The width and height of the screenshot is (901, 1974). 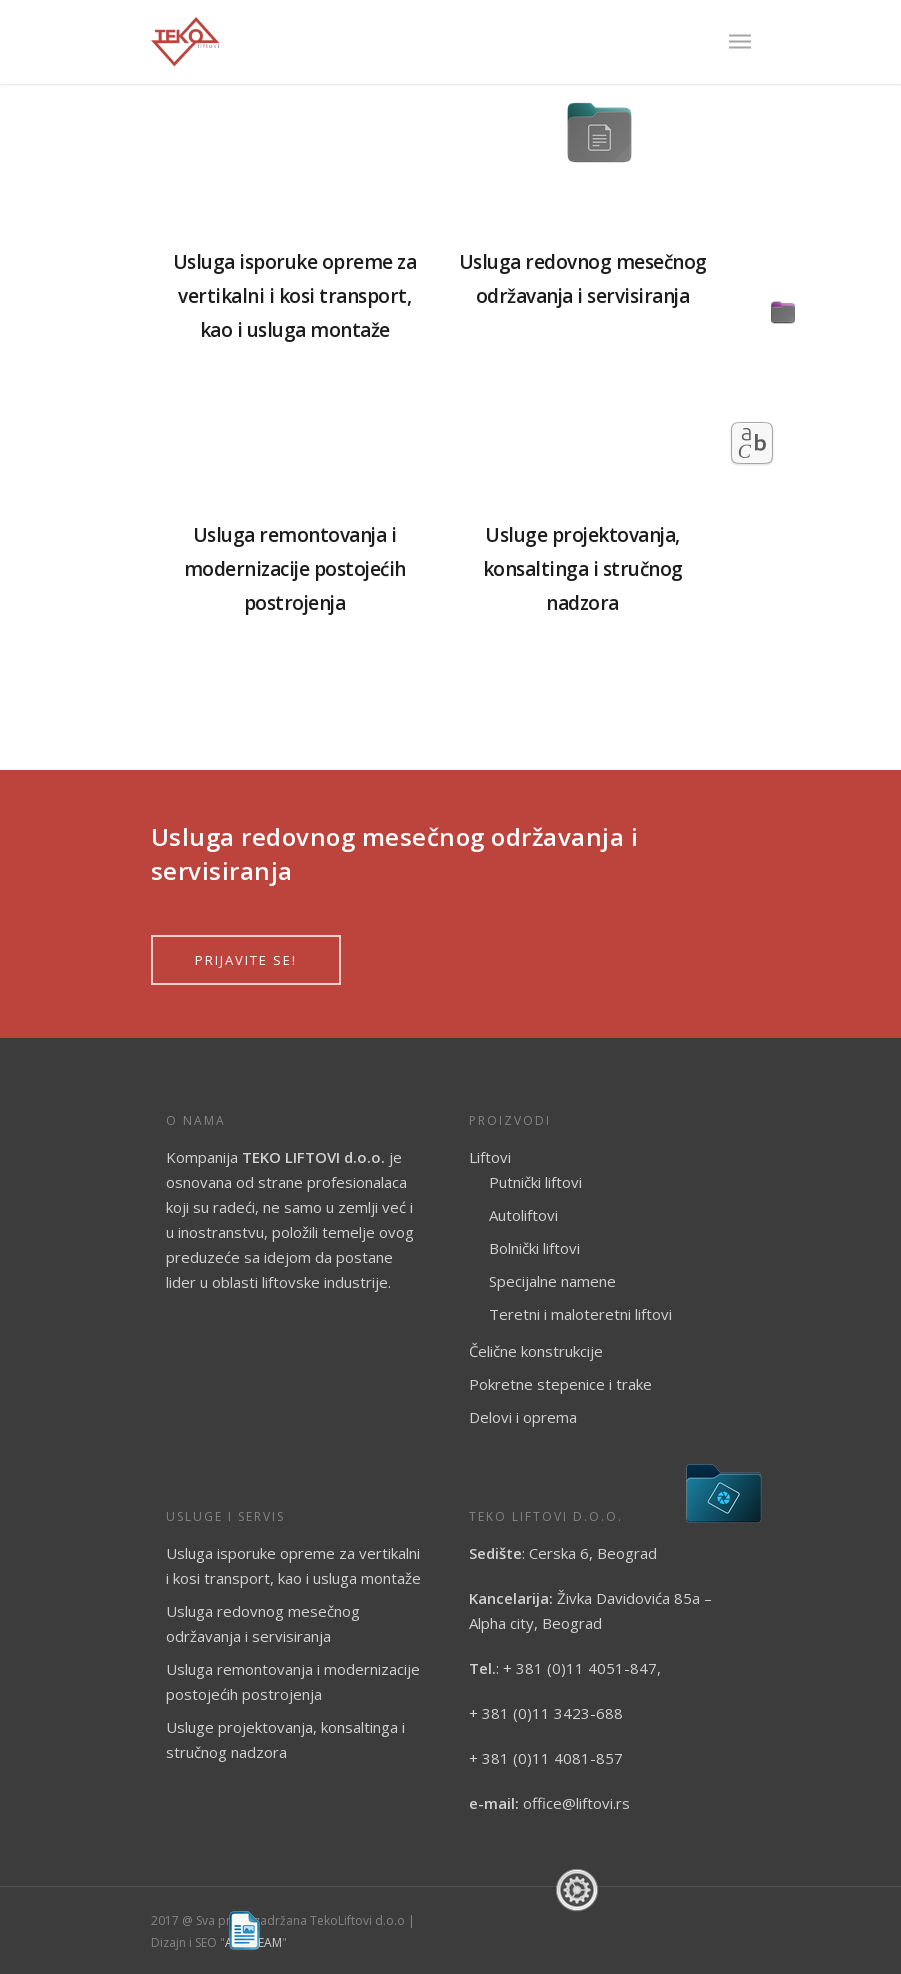 I want to click on open adobe photoshop elements project folder, so click(x=723, y=1495).